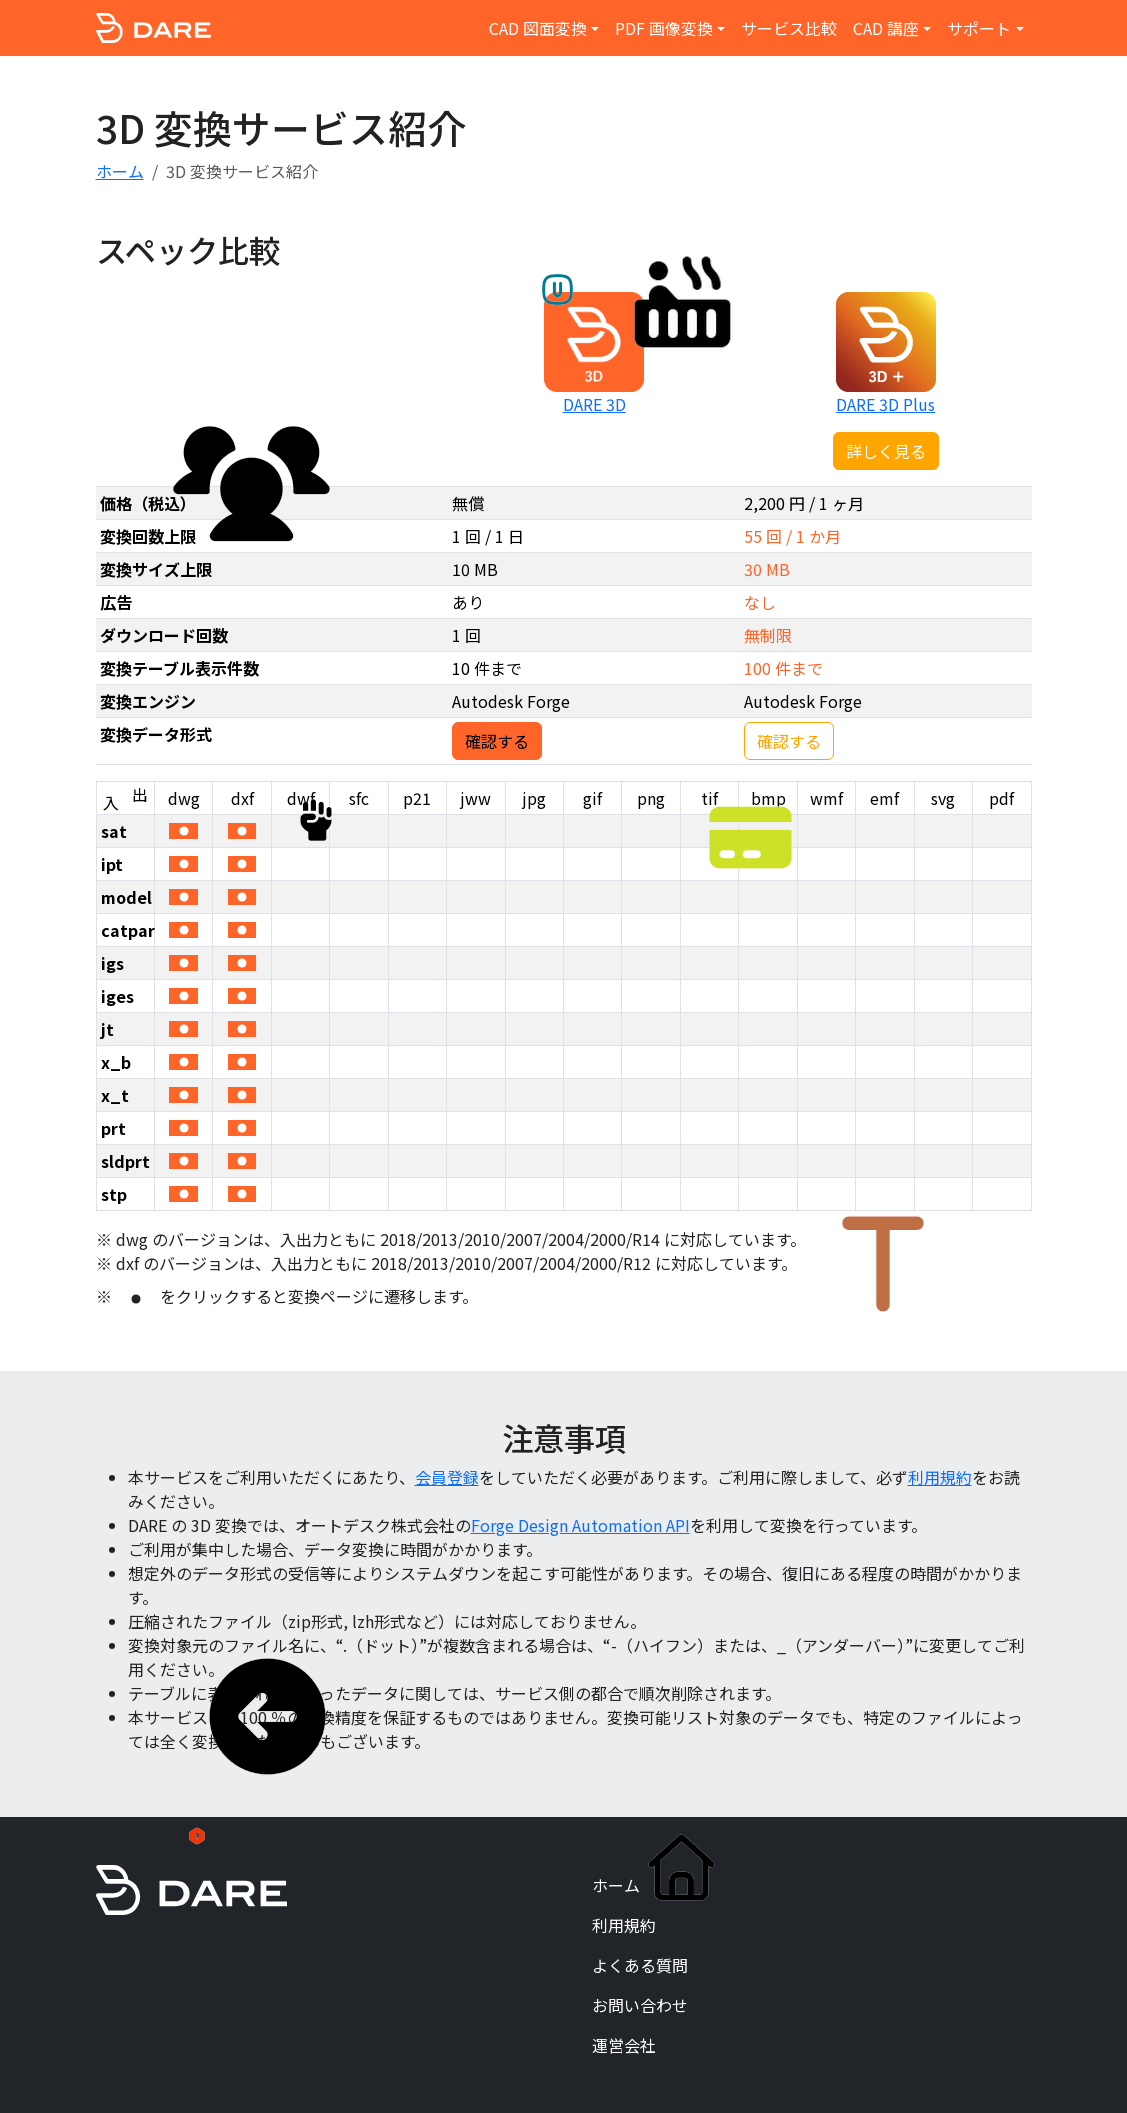 The width and height of the screenshot is (1127, 2113). Describe the element at coordinates (681, 1867) in the screenshot. I see `navigate to the home screen` at that location.